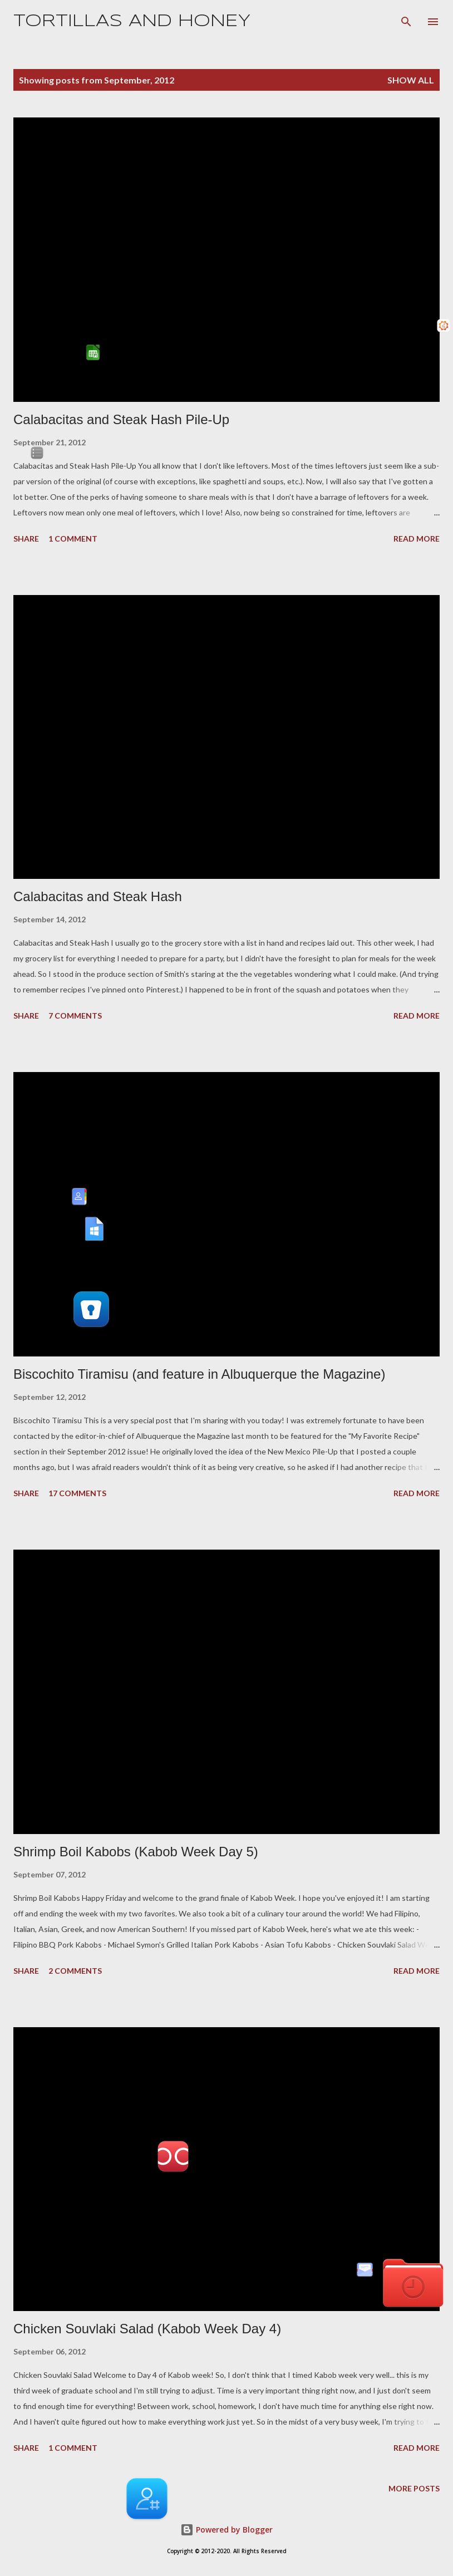 Image resolution: width=453 pixels, height=2576 pixels. Describe the element at coordinates (79, 1196) in the screenshot. I see `open the contacts app` at that location.